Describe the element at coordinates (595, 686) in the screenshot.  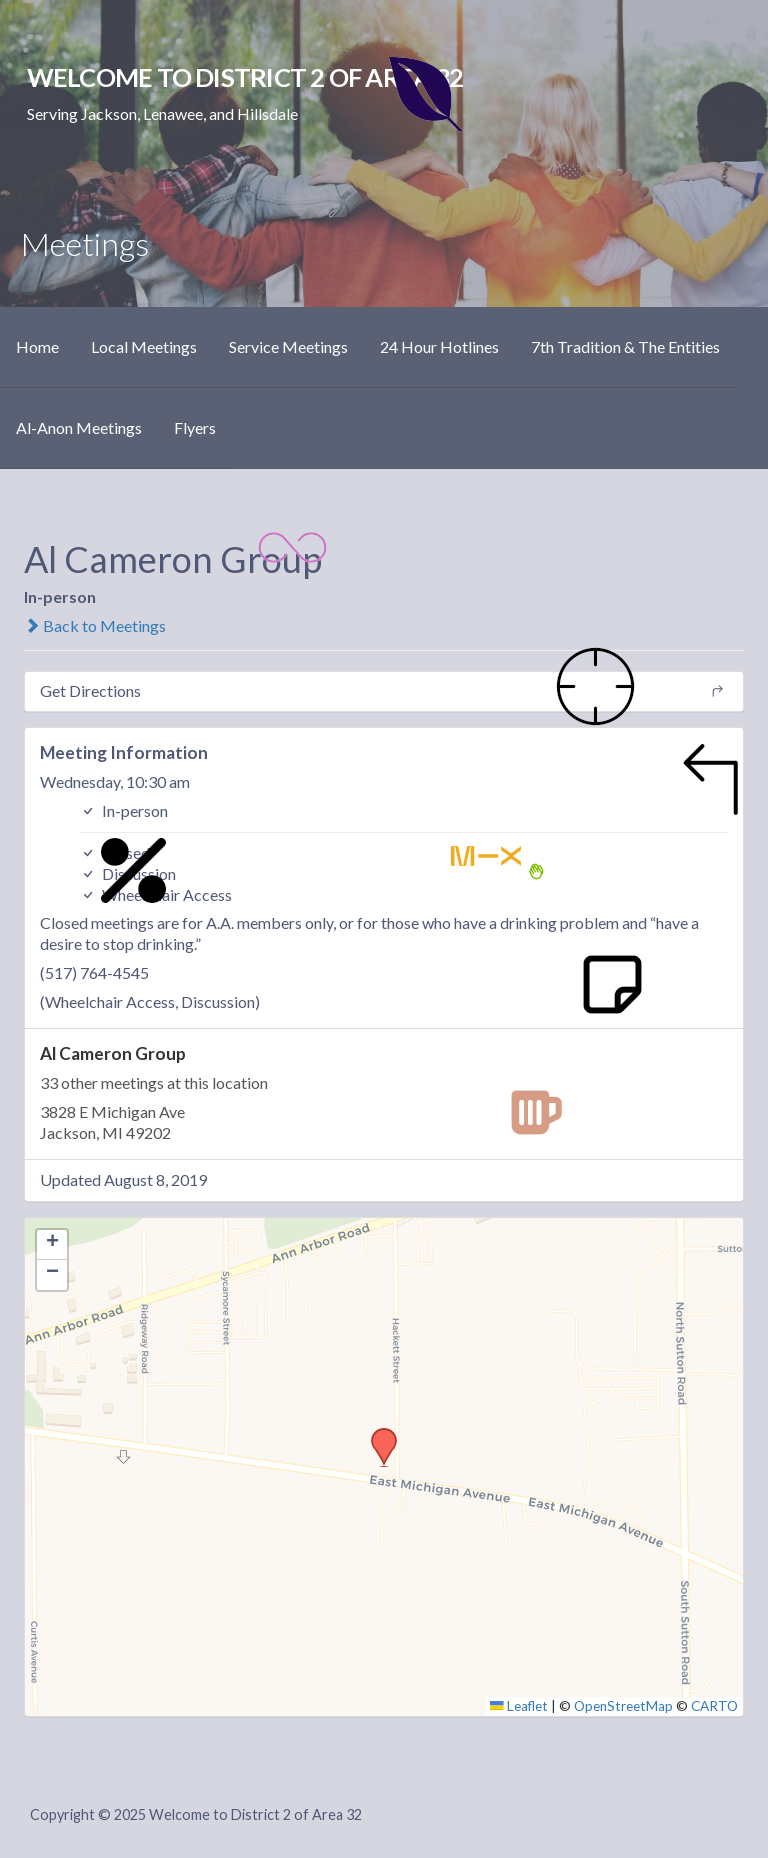
I see `center map on current location` at that location.